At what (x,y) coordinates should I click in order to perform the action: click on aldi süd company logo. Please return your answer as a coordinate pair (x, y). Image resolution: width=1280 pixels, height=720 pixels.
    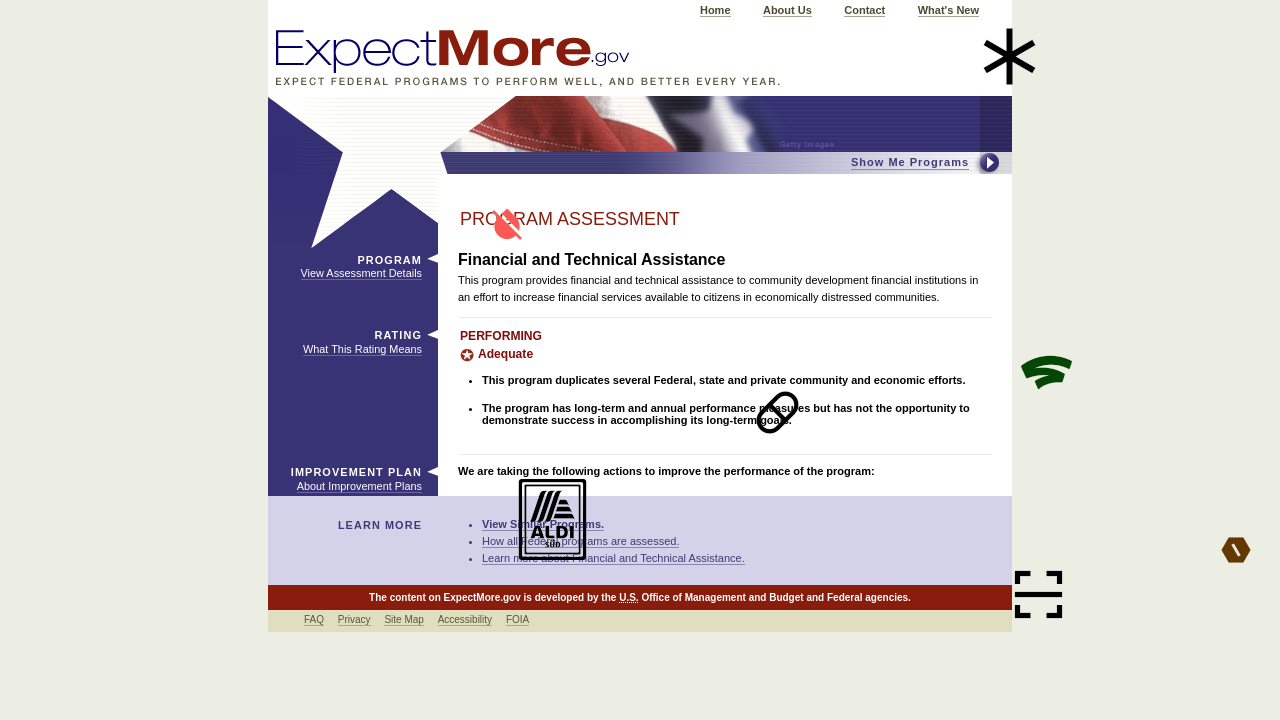
    Looking at the image, I should click on (552, 519).